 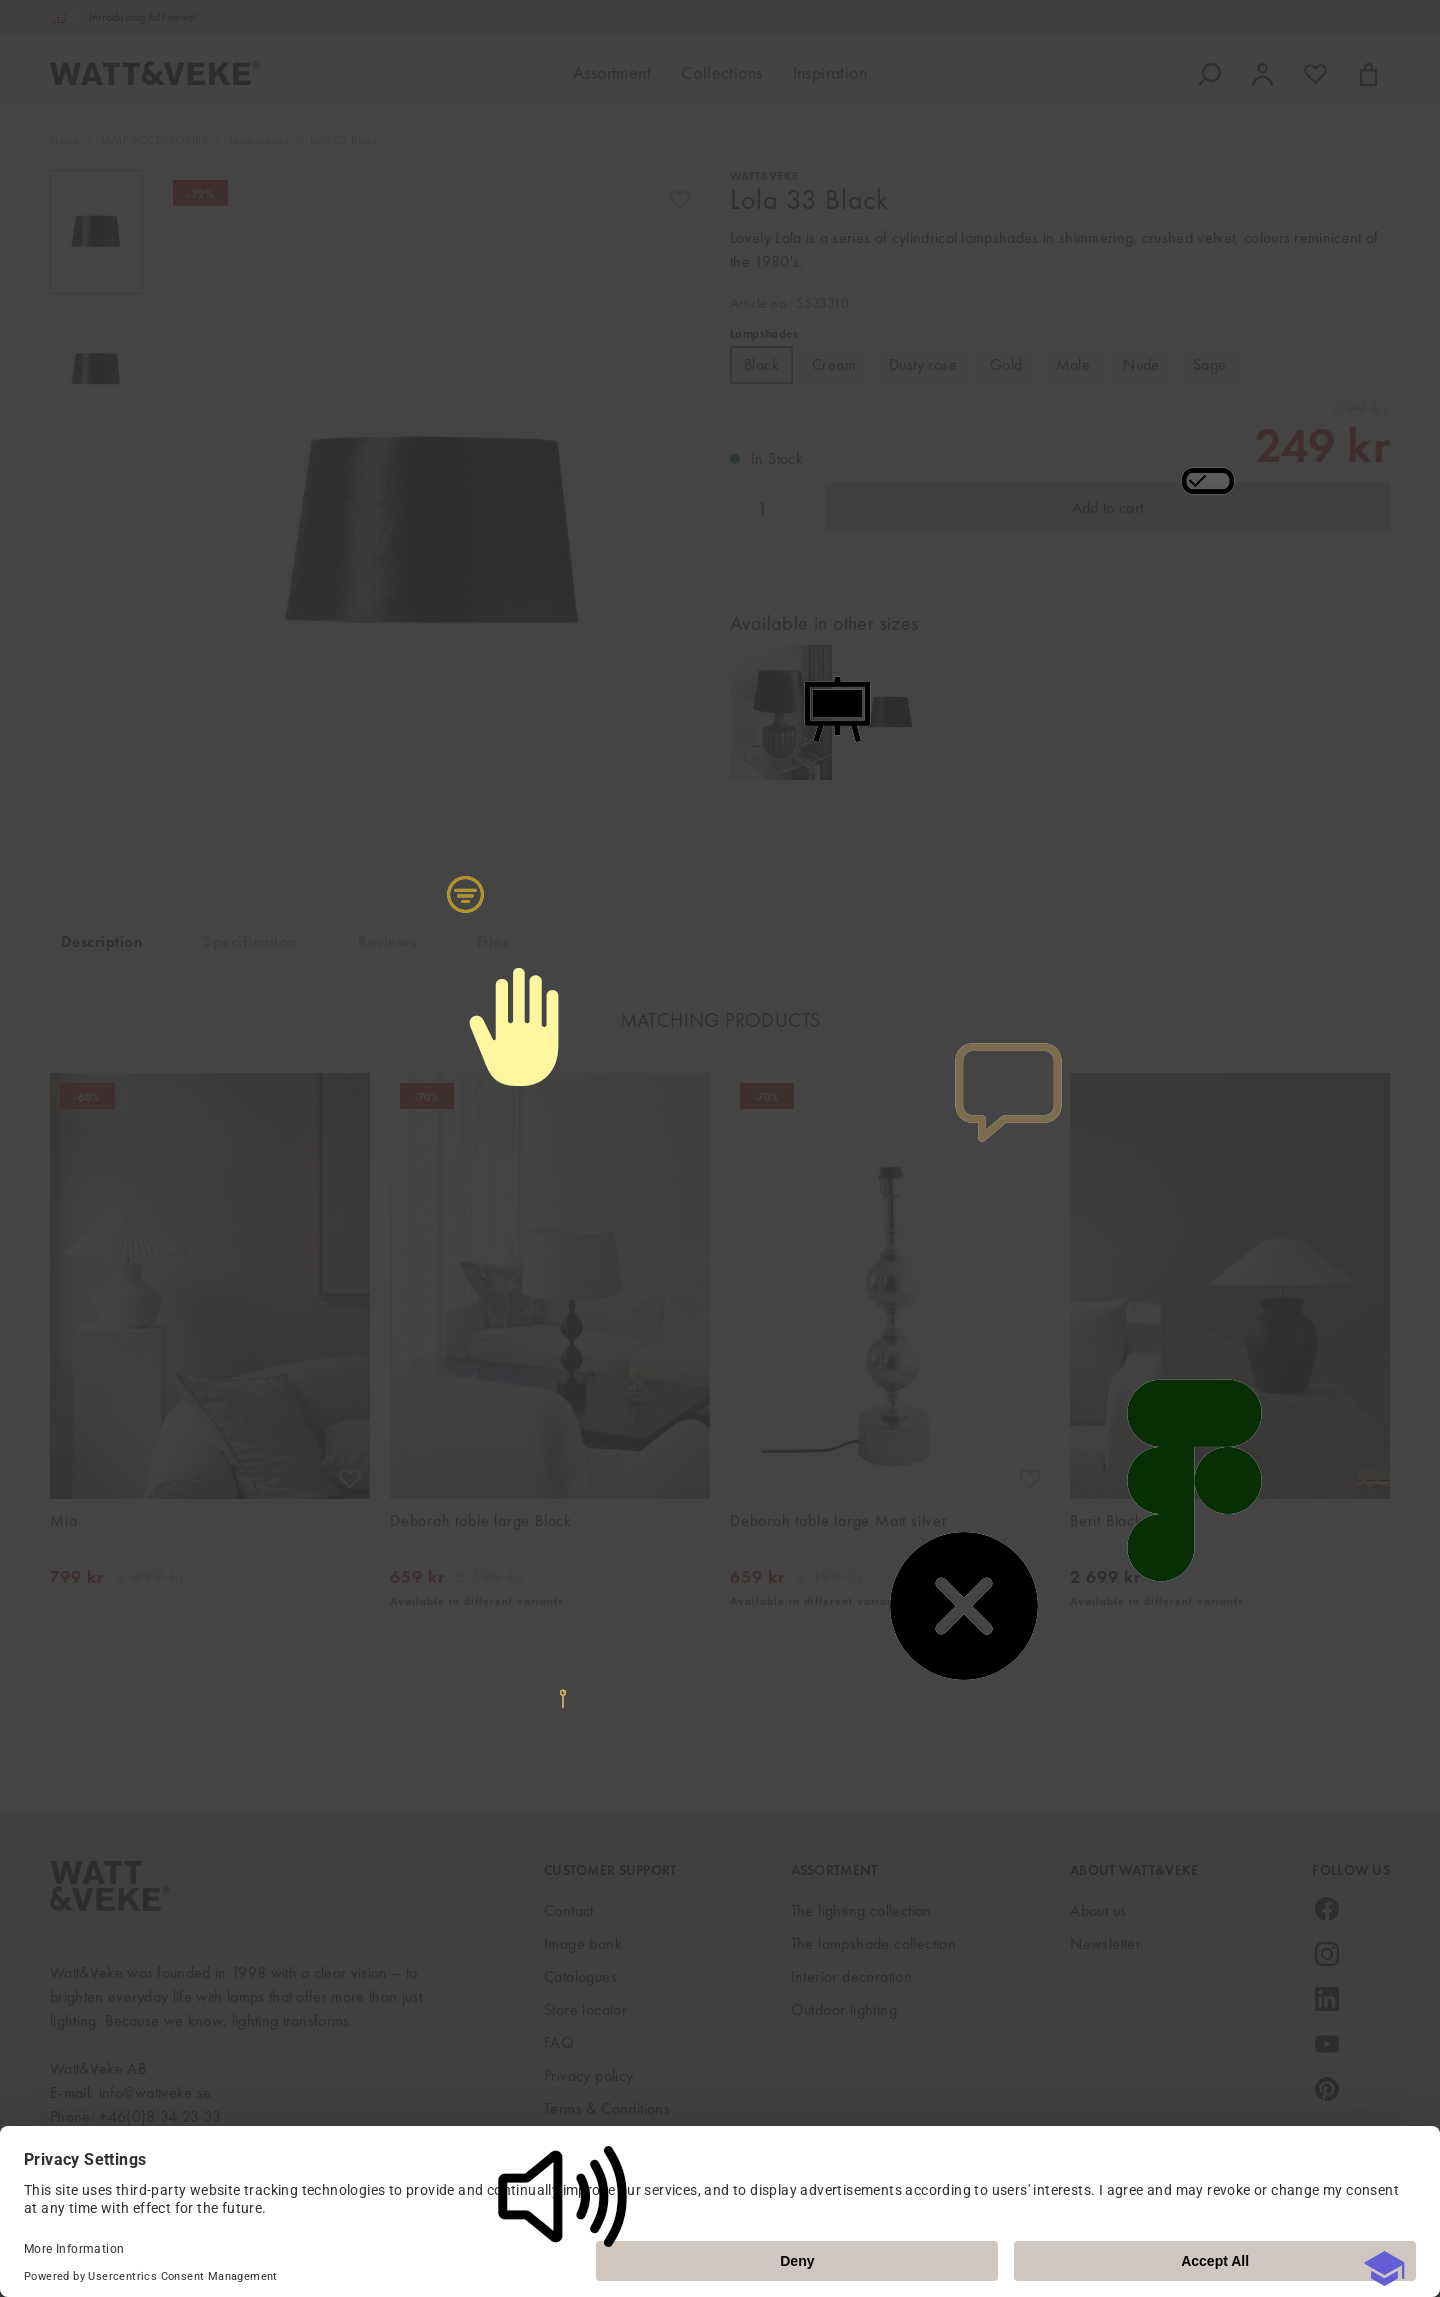 I want to click on edit or modify location attributes, so click(x=1208, y=481).